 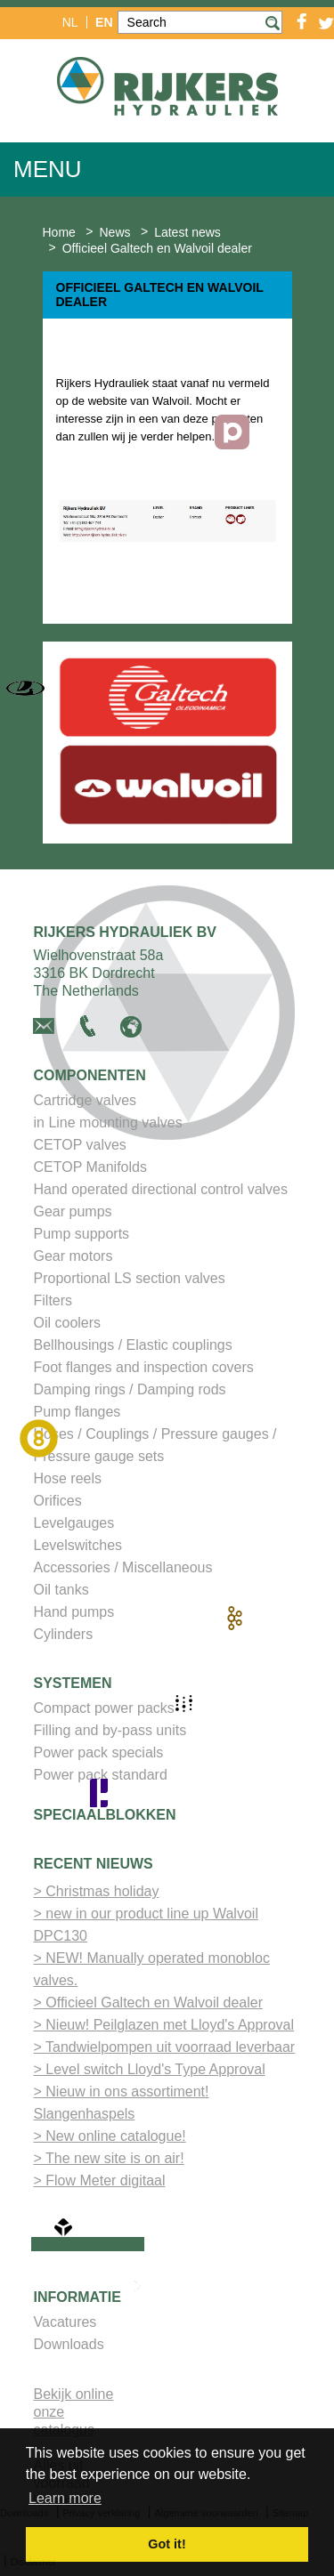 I want to click on open weights & biases dashboard, so click(x=183, y=1703).